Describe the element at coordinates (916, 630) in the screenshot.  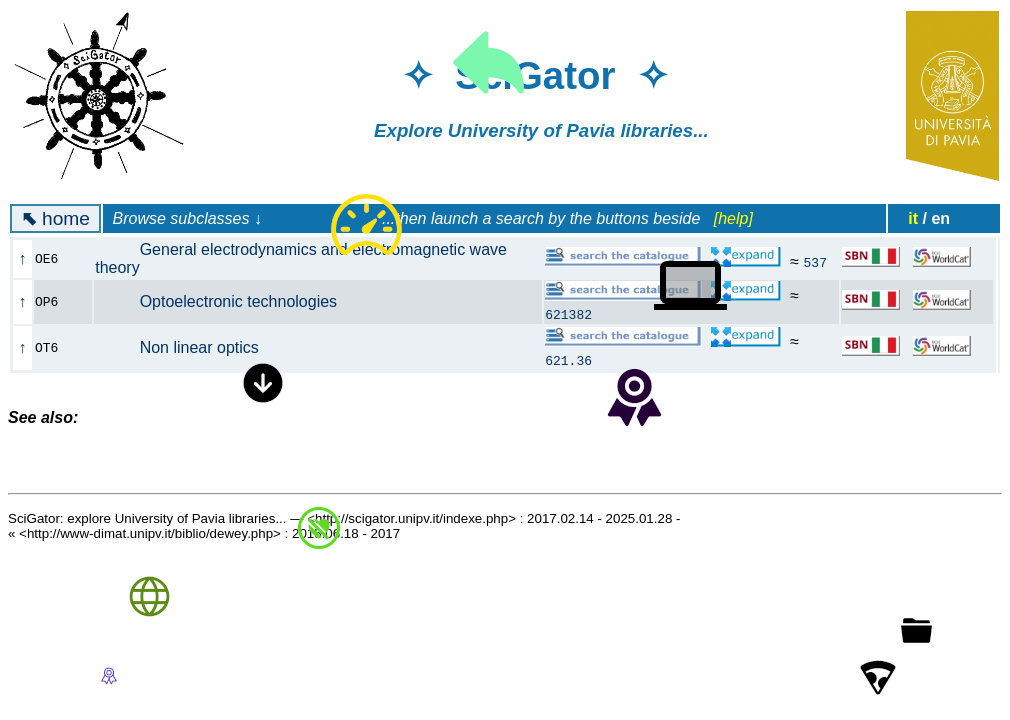
I see `open folder to view contents` at that location.